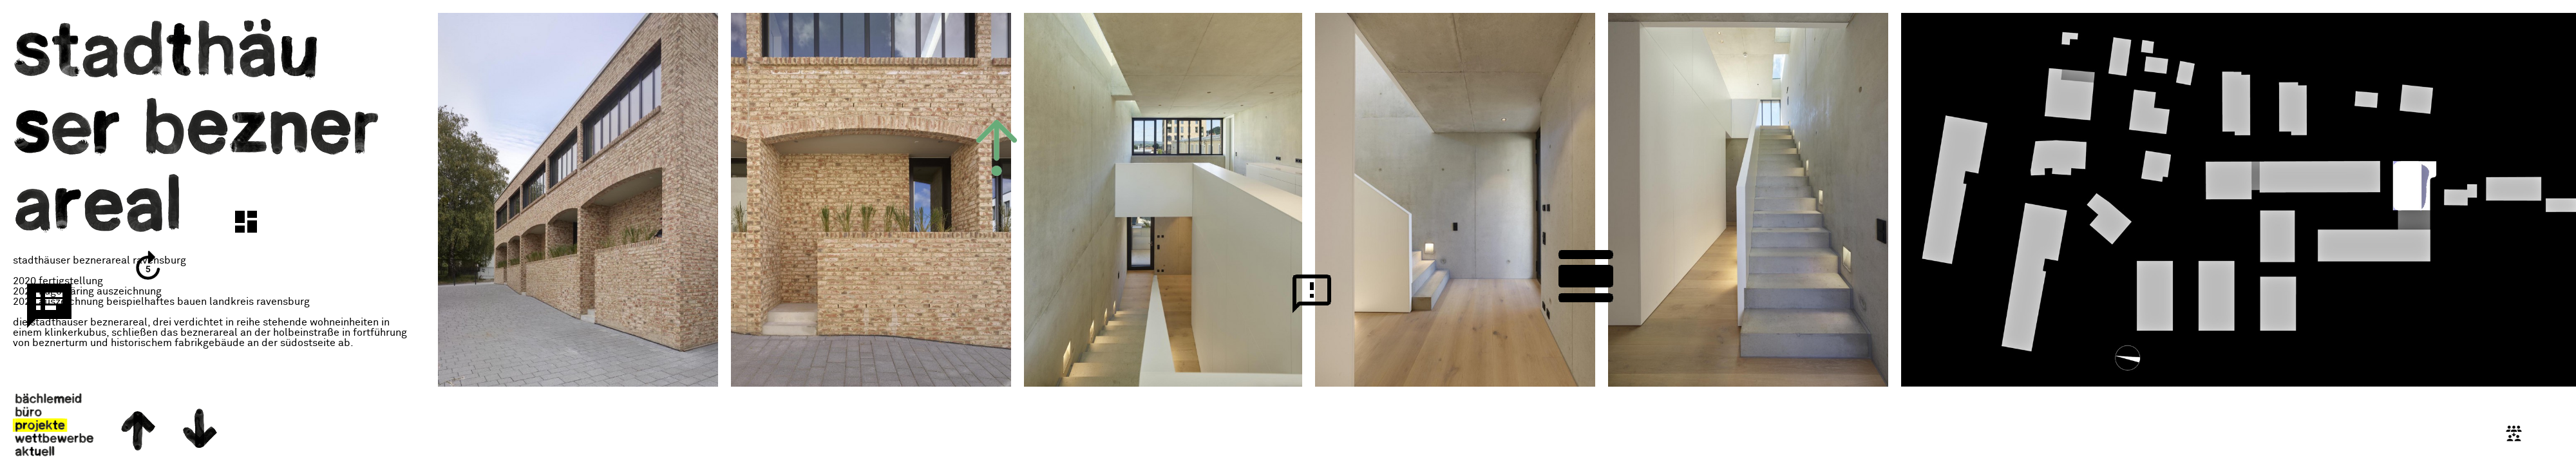  Describe the element at coordinates (1587, 276) in the screenshot. I see `switch to day view in calendar` at that location.